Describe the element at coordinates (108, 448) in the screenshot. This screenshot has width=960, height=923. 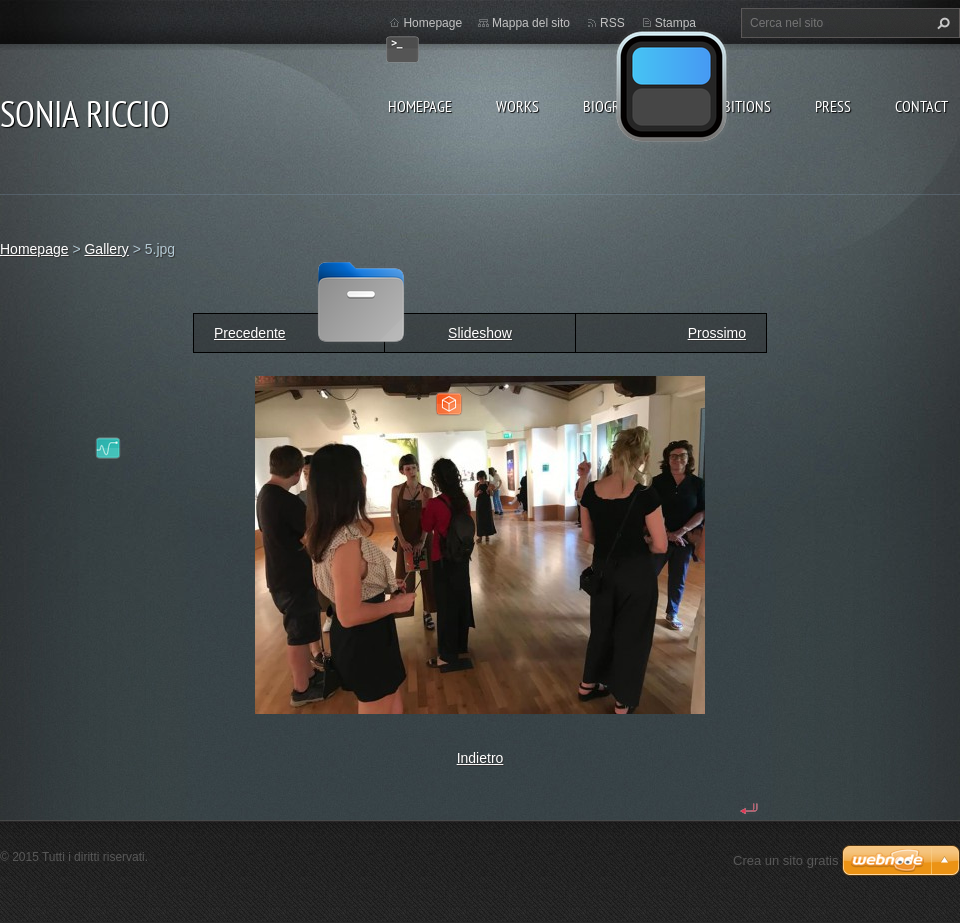
I see `open system resource usage monitor` at that location.